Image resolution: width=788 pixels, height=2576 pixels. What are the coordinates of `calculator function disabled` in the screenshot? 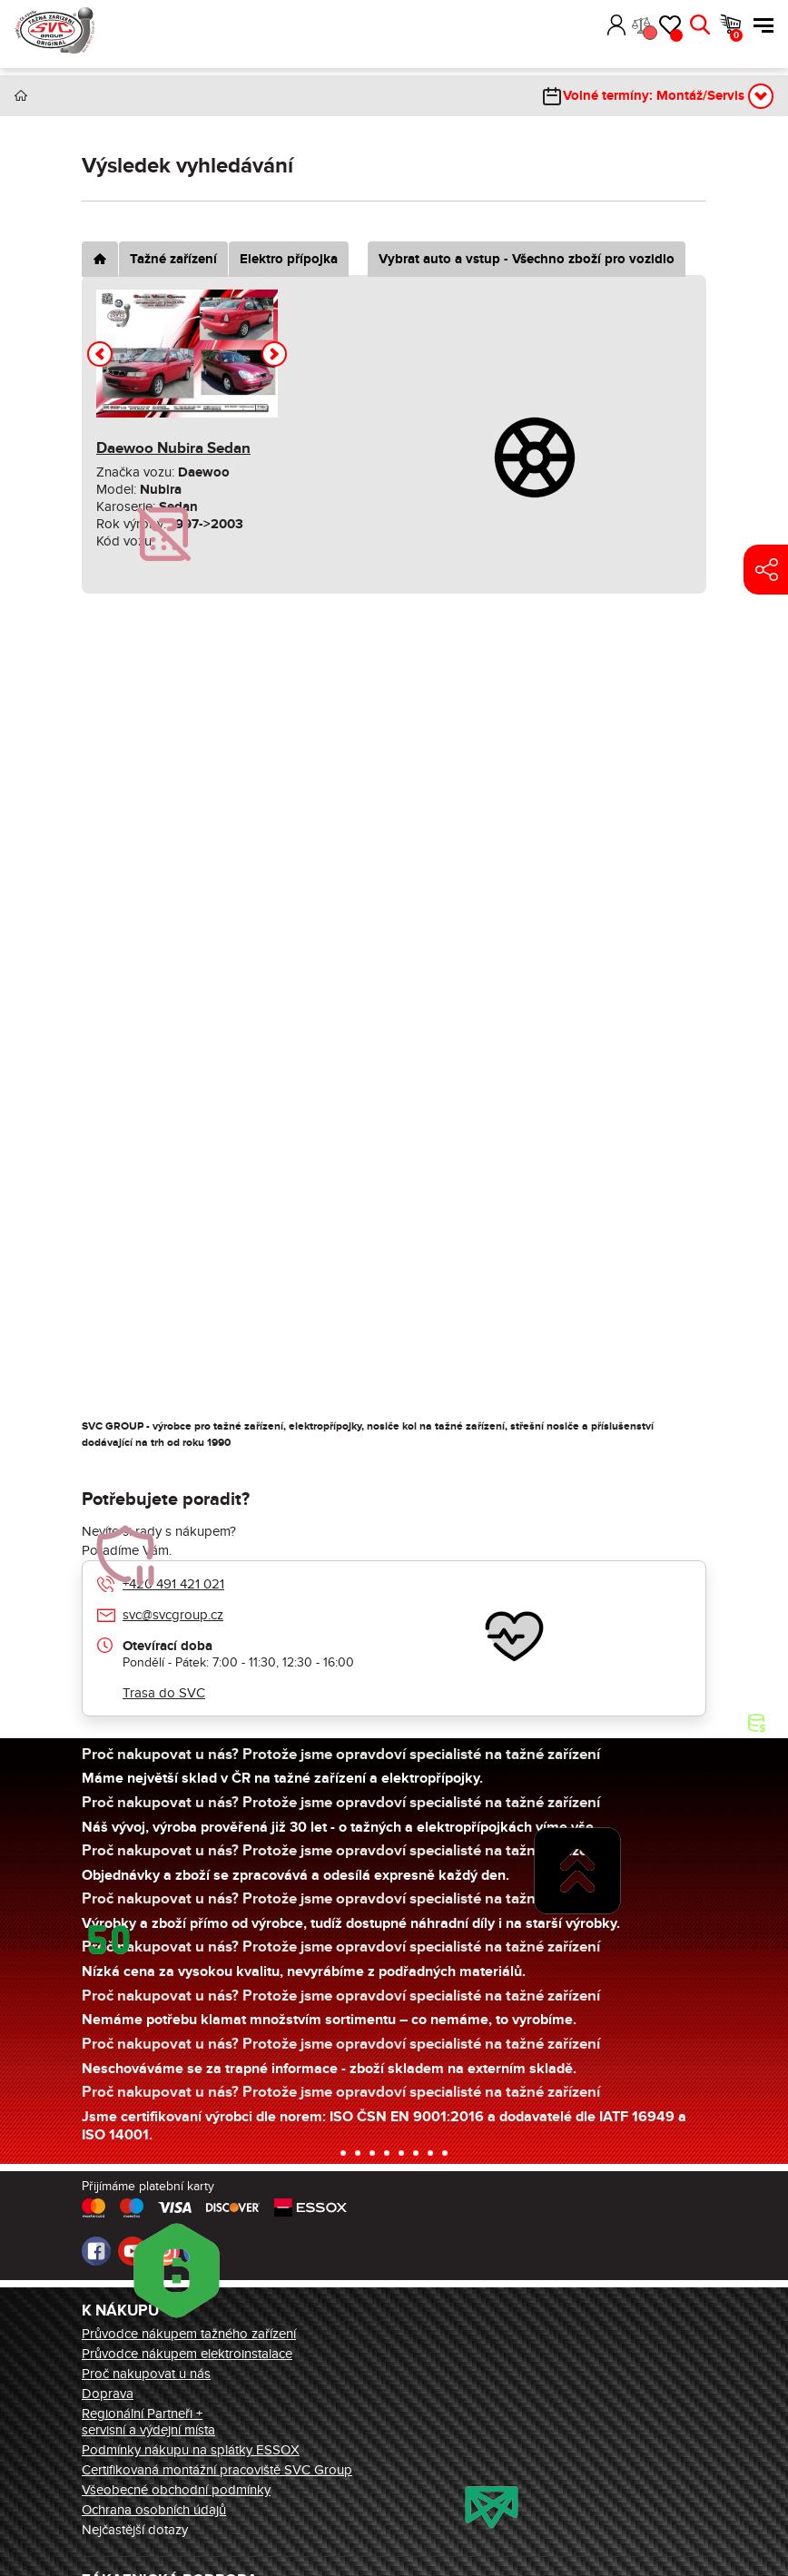 It's located at (163, 534).